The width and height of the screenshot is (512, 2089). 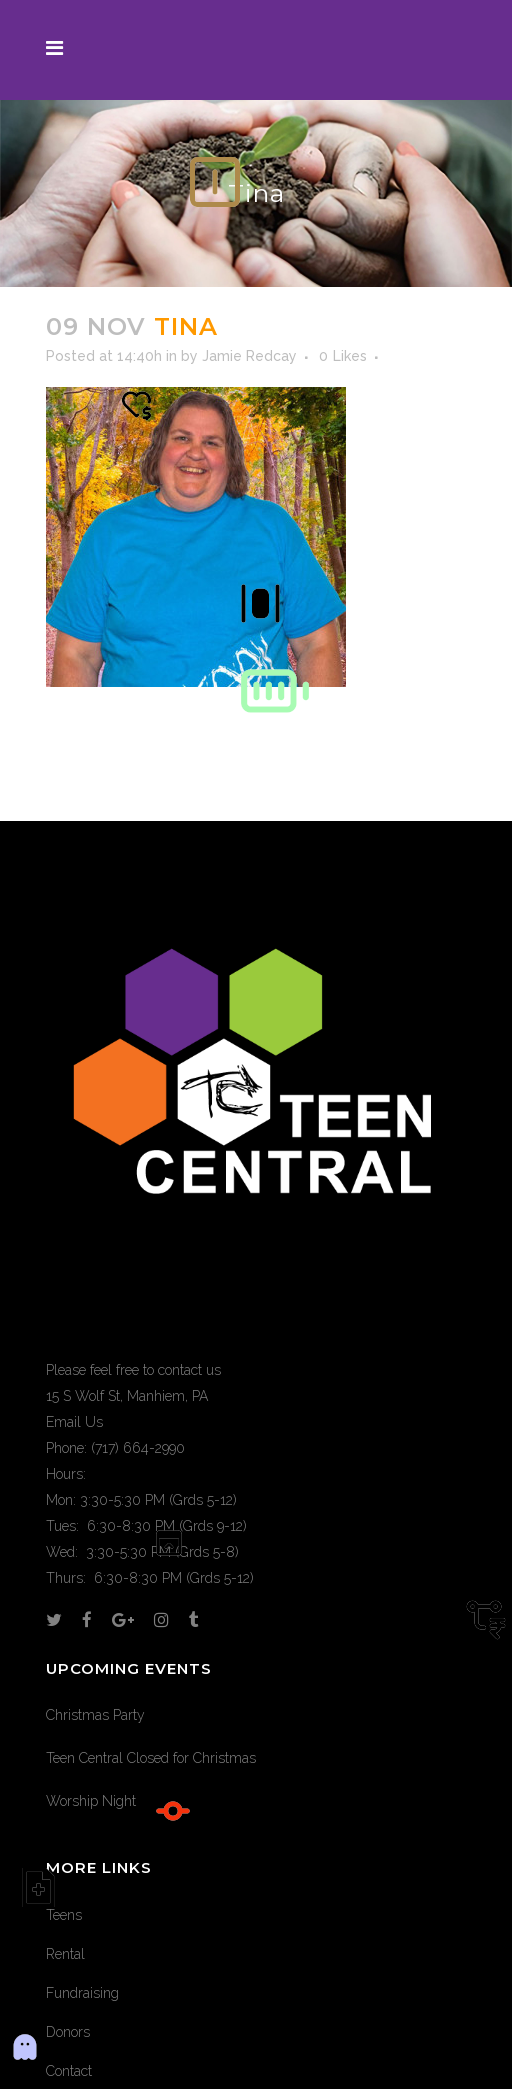 I want to click on view rupee transaction history, so click(x=486, y=1620).